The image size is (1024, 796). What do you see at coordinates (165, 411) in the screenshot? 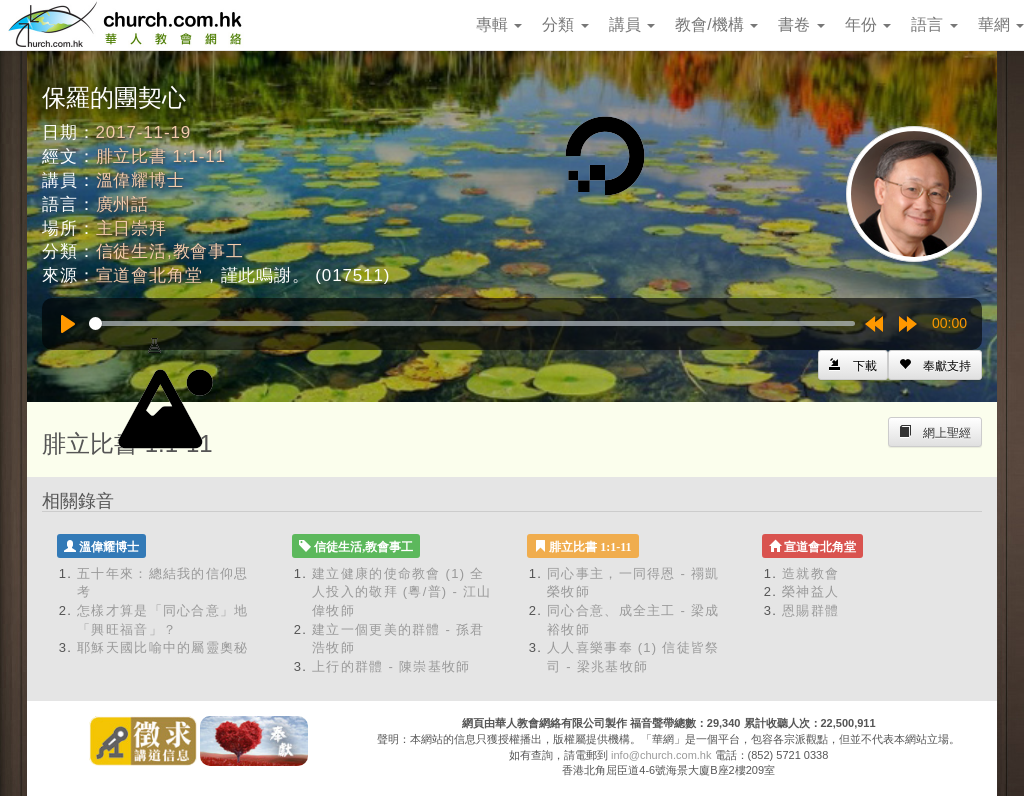
I see `view photos or gallery` at bounding box center [165, 411].